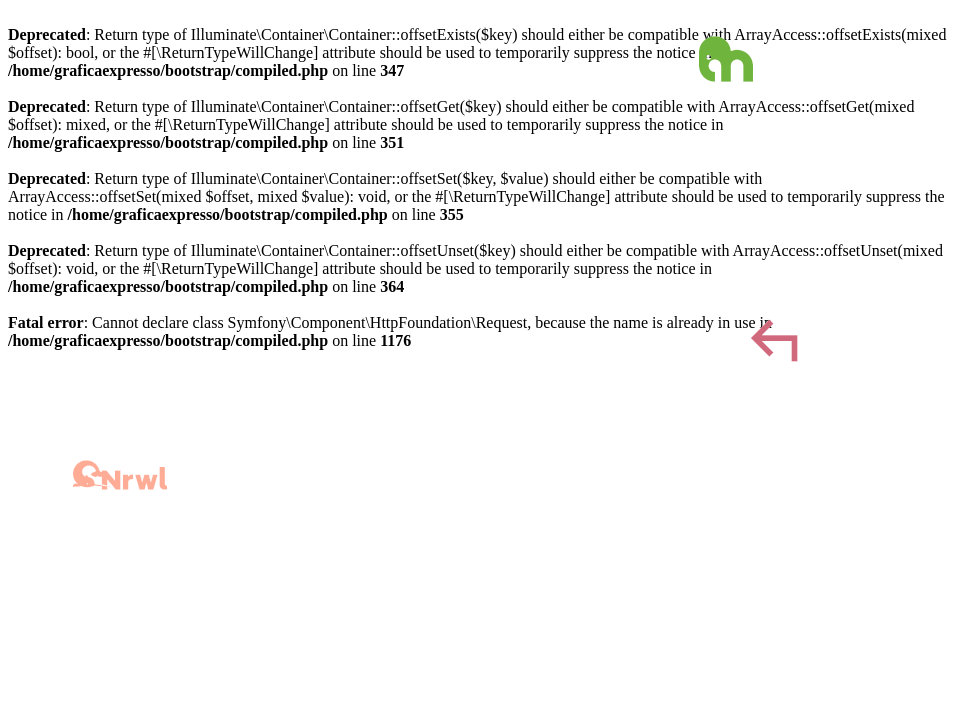 Image resolution: width=963 pixels, height=720 pixels. Describe the element at coordinates (120, 475) in the screenshot. I see `nrwl company logo` at that location.